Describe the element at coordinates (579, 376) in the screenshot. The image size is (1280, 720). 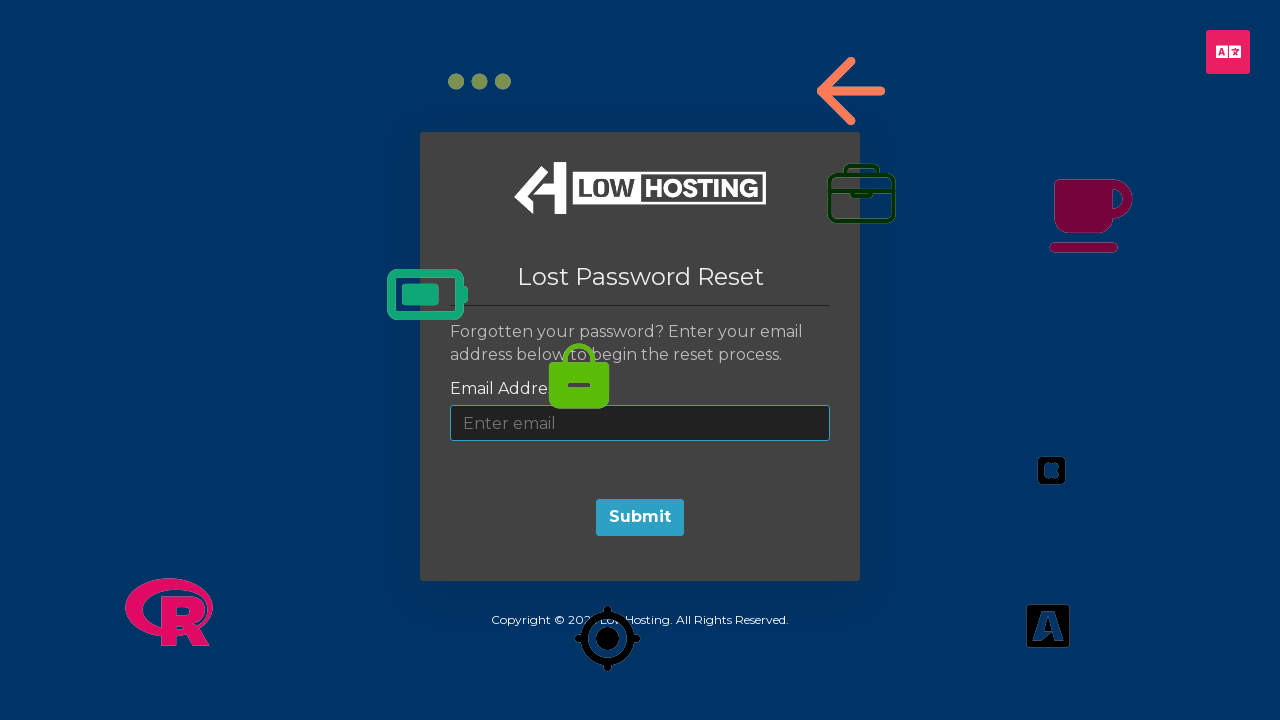
I see `remove item from shopping bag` at that location.